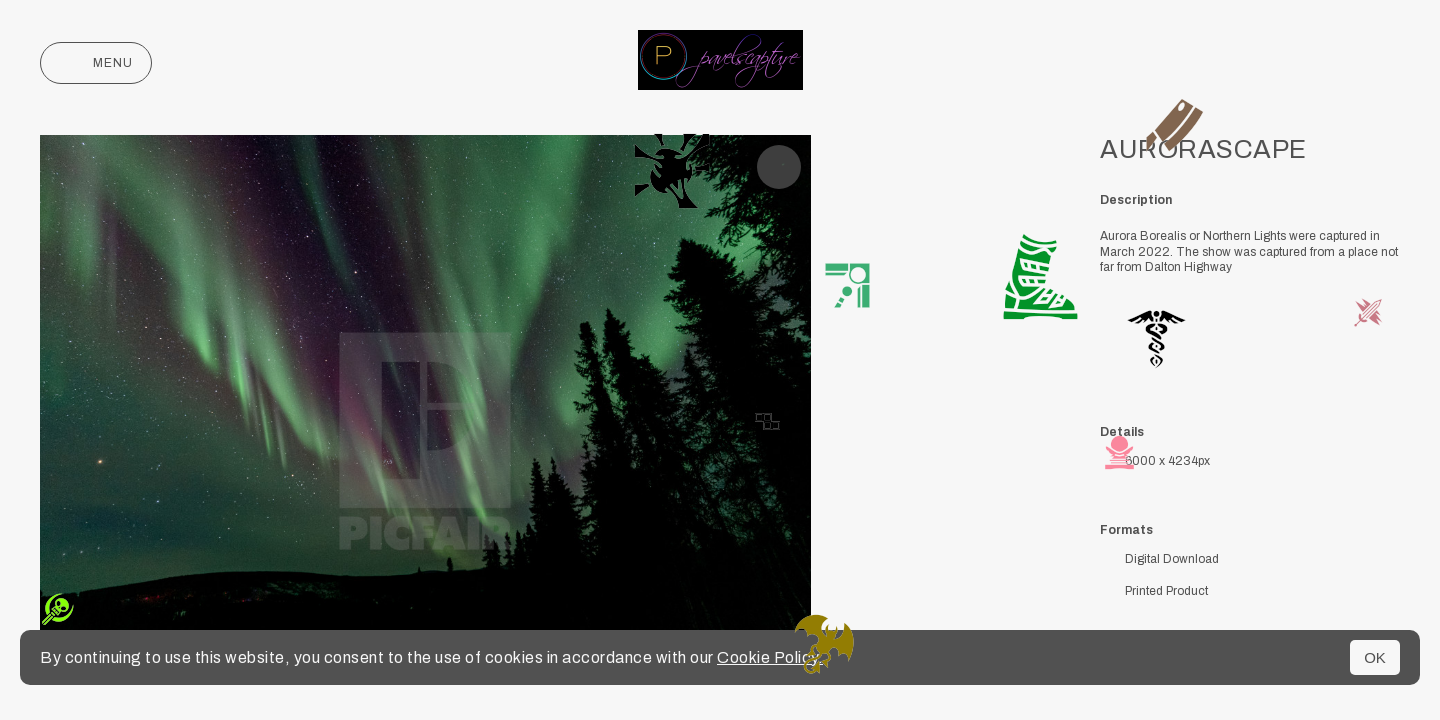 Image resolution: width=1440 pixels, height=720 pixels. I want to click on rotate or place a z-shaped tetris block, so click(767, 421).